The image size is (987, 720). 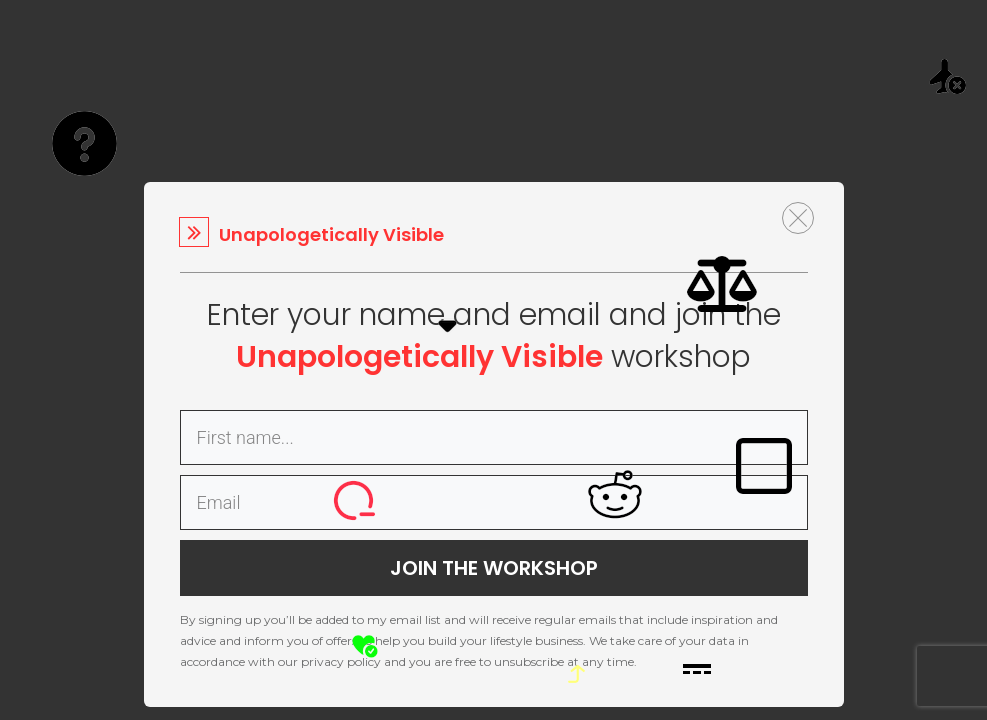 I want to click on expand dropdown menu, so click(x=447, y=325).